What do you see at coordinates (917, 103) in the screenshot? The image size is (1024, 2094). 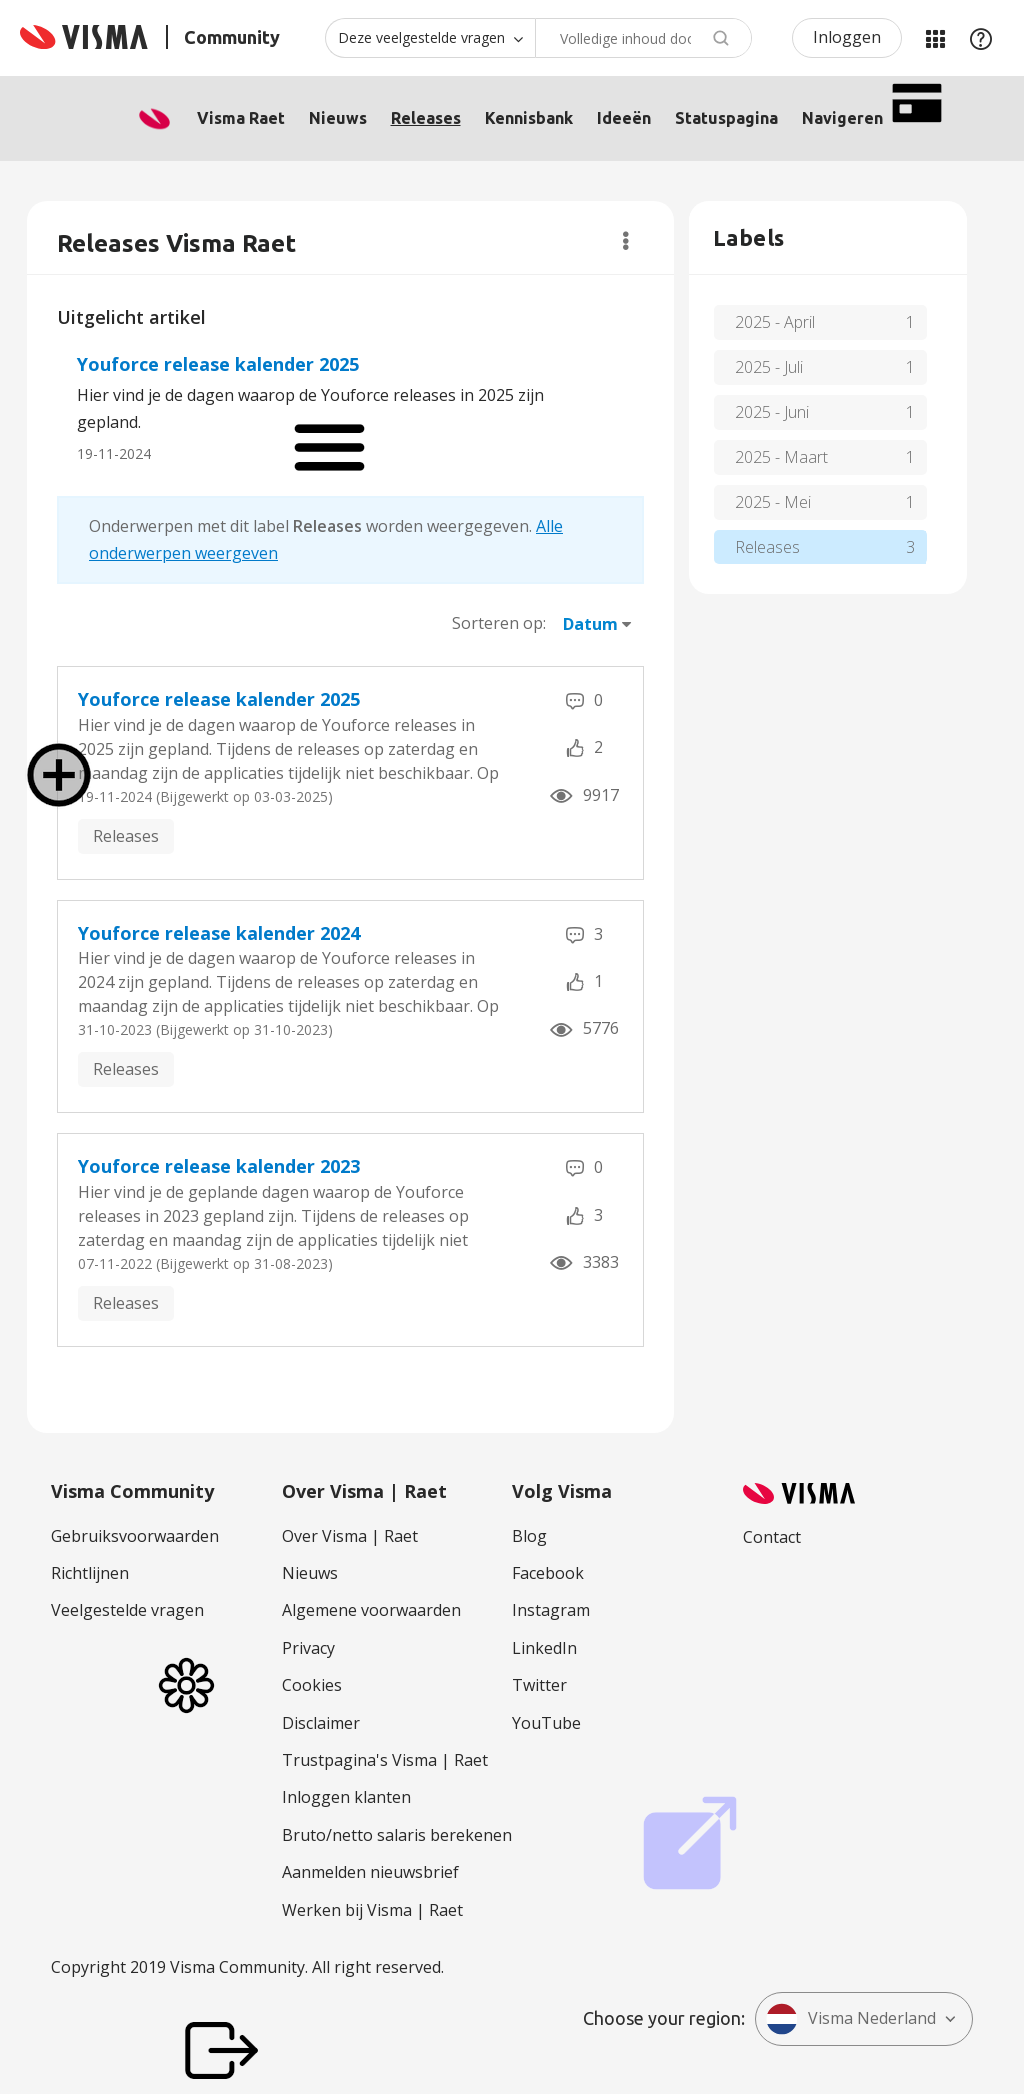 I see `manage payment methods` at bounding box center [917, 103].